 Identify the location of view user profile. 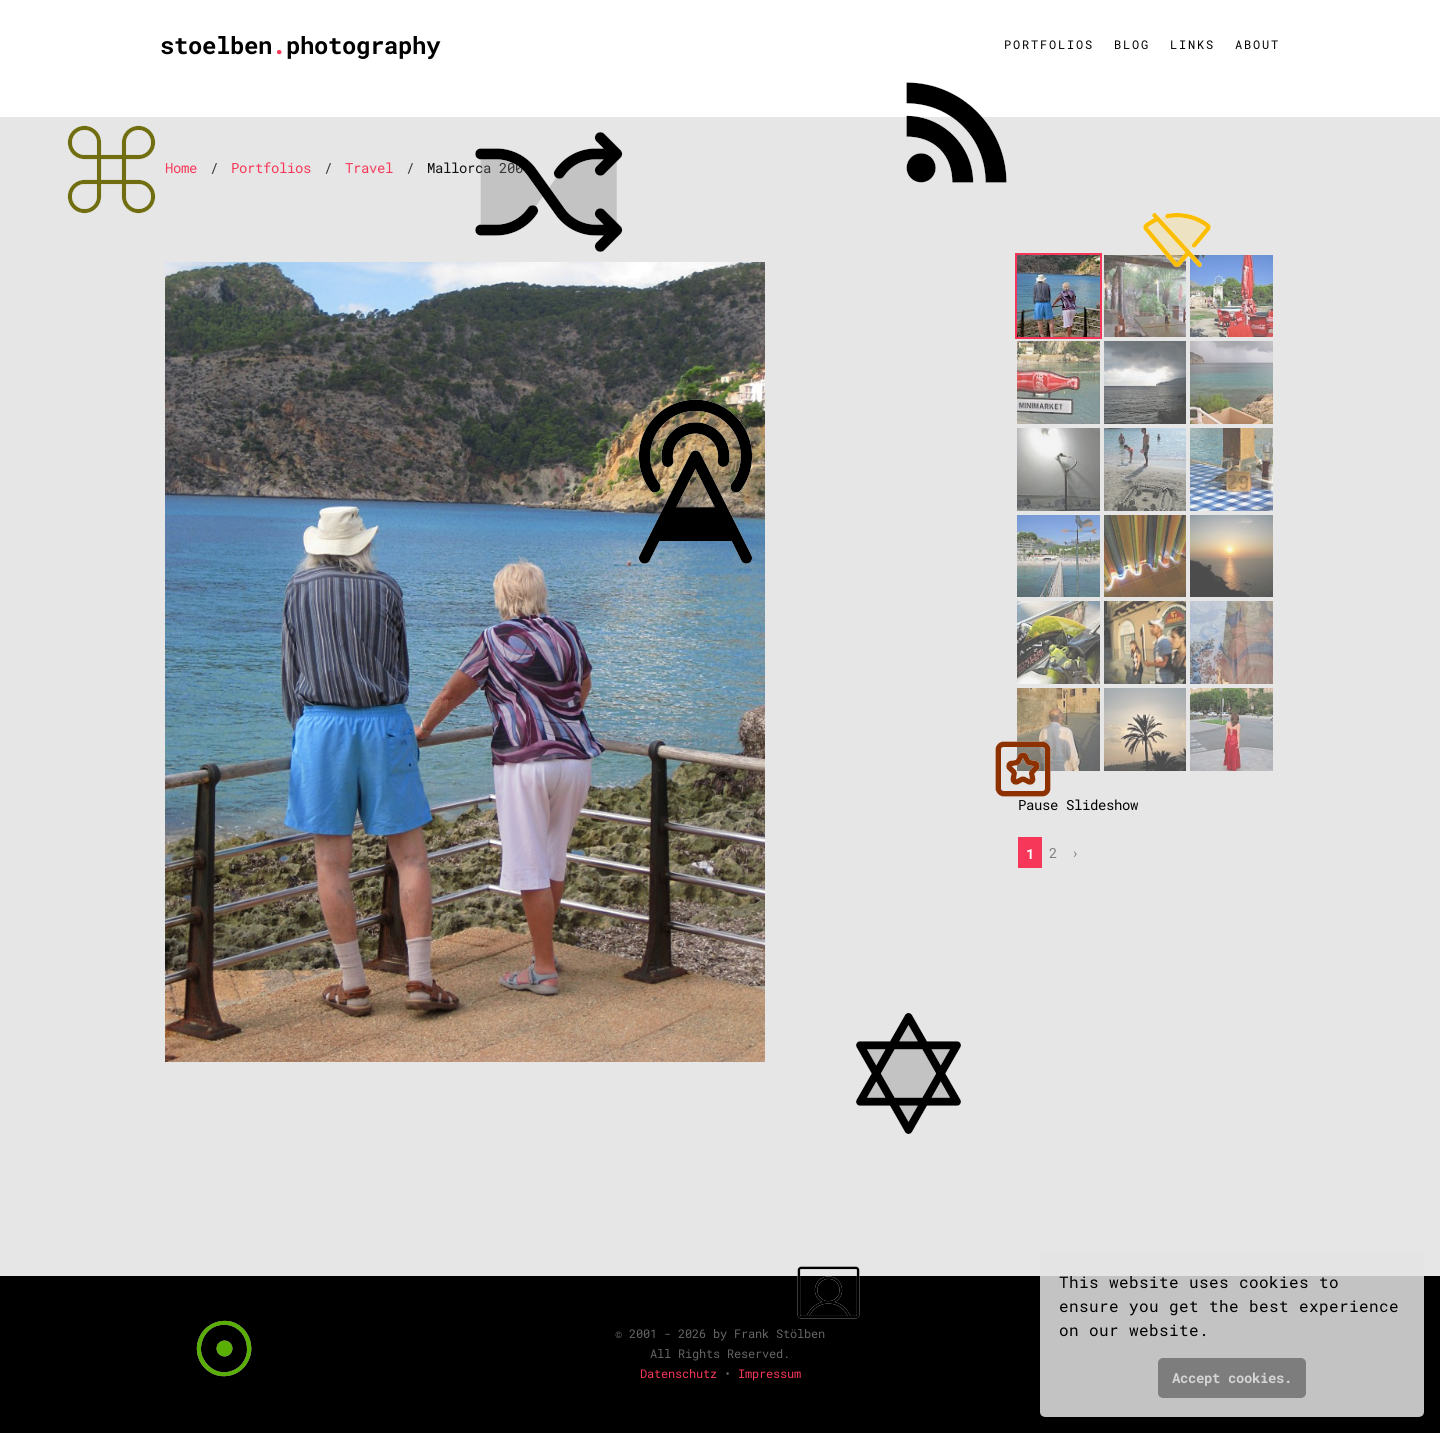
(828, 1292).